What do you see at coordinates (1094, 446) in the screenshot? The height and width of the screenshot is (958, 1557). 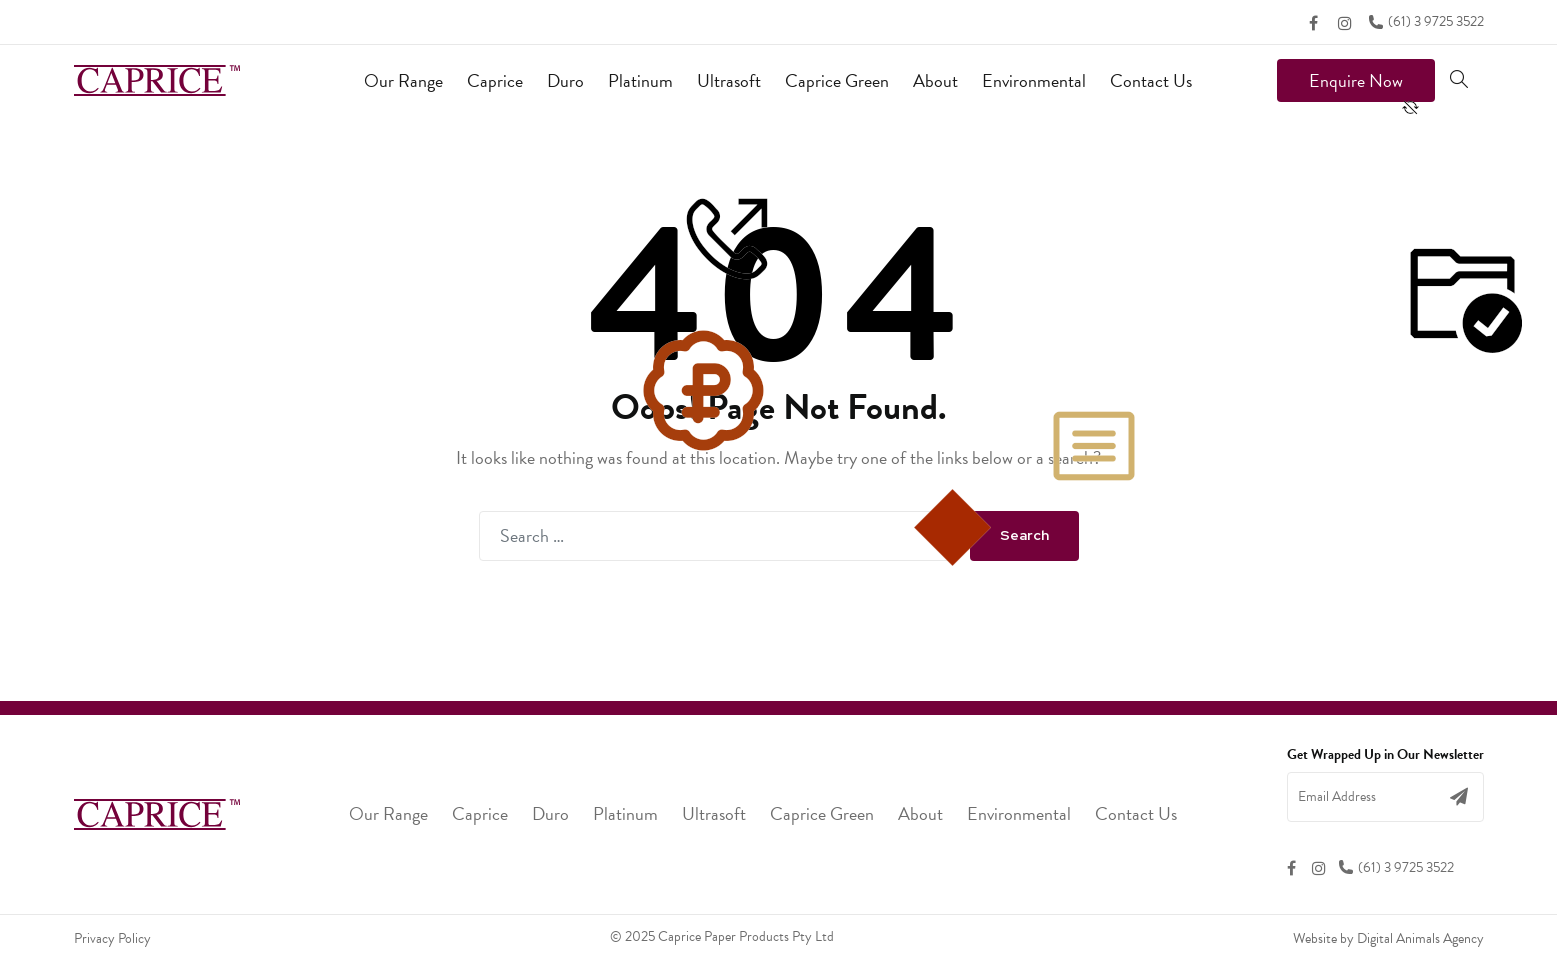 I see `view article or document` at bounding box center [1094, 446].